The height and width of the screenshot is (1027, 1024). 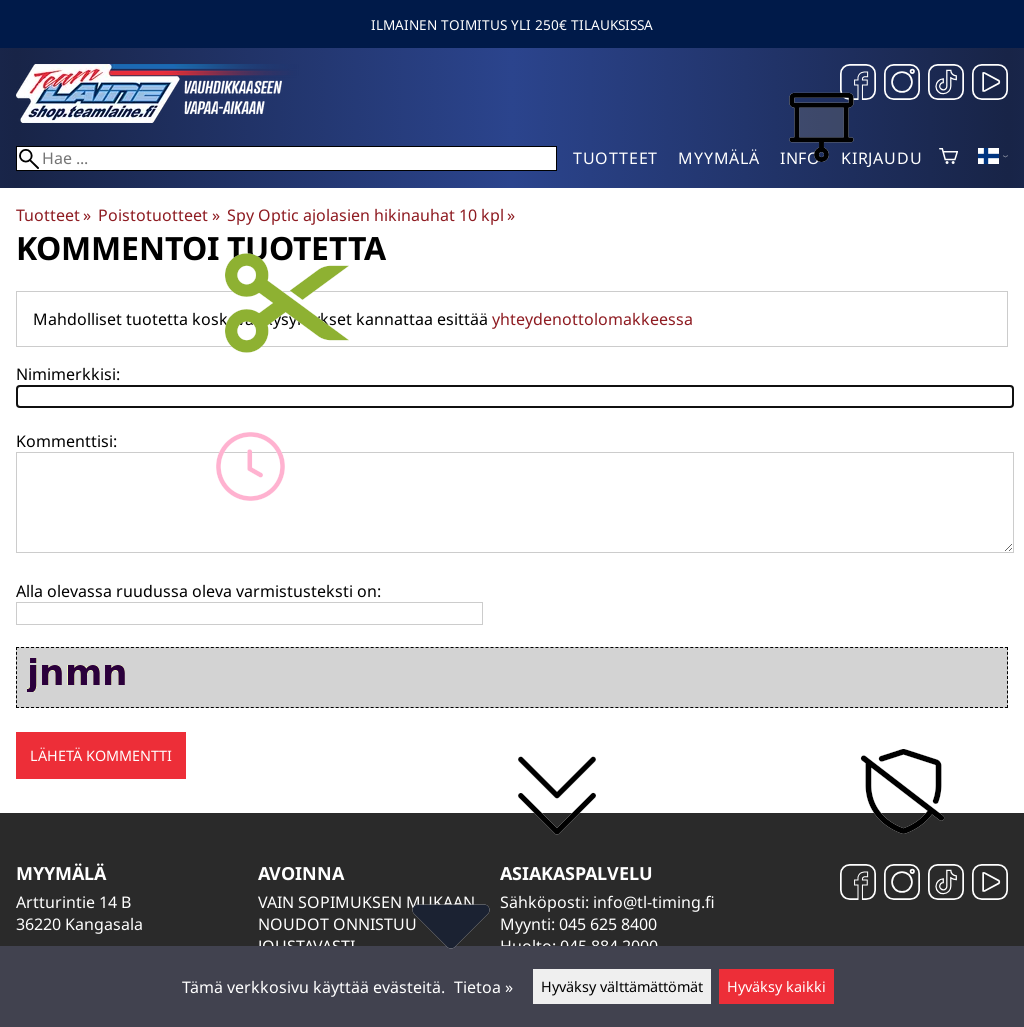 I want to click on view time or timestamp information, so click(x=250, y=466).